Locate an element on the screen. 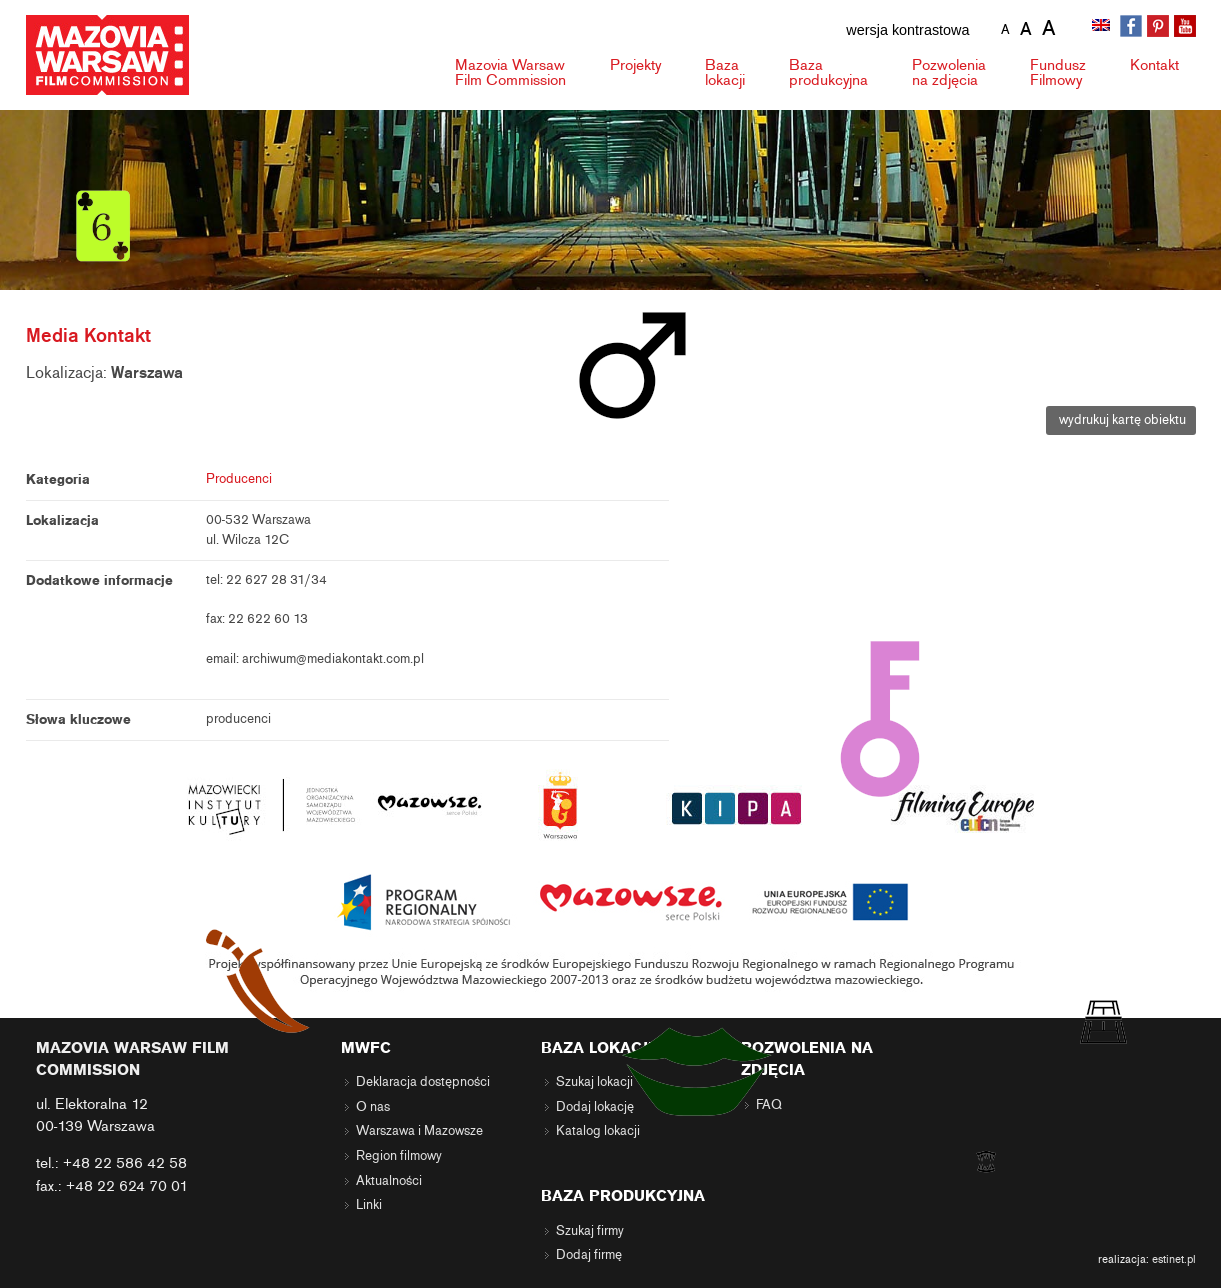 Image resolution: width=1221 pixels, height=1288 pixels. indicates male gender option is located at coordinates (632, 365).